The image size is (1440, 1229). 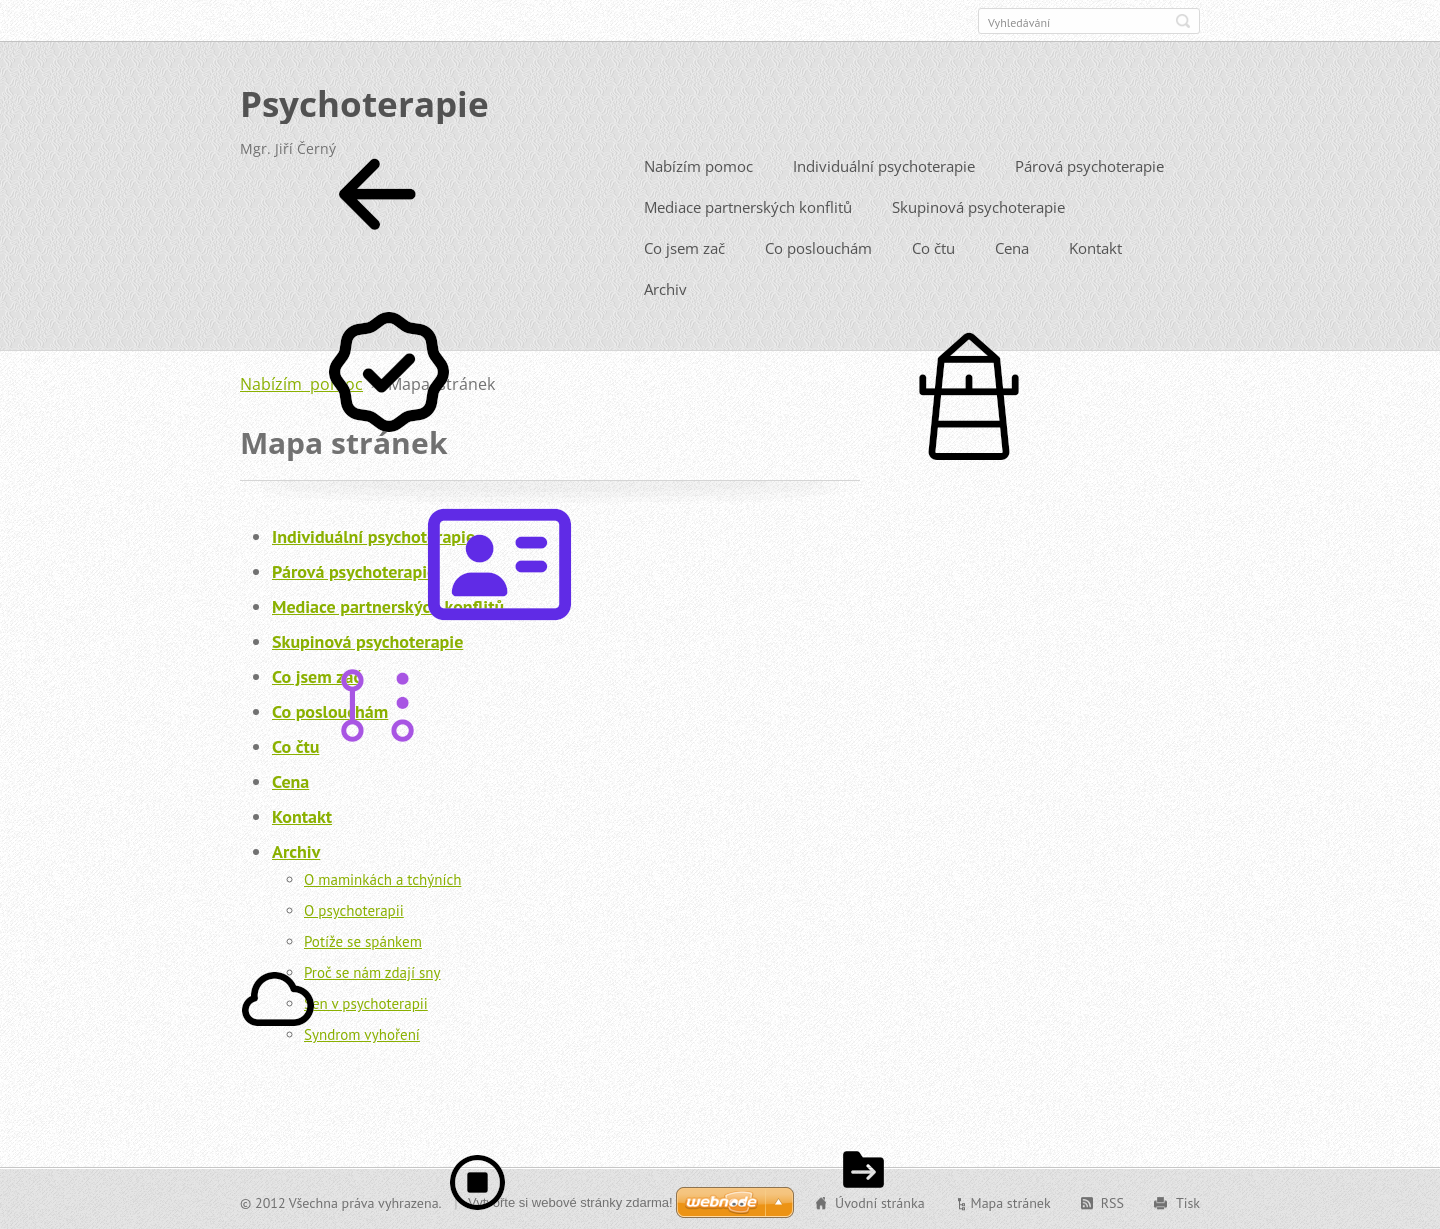 I want to click on create a draft pull request, so click(x=377, y=705).